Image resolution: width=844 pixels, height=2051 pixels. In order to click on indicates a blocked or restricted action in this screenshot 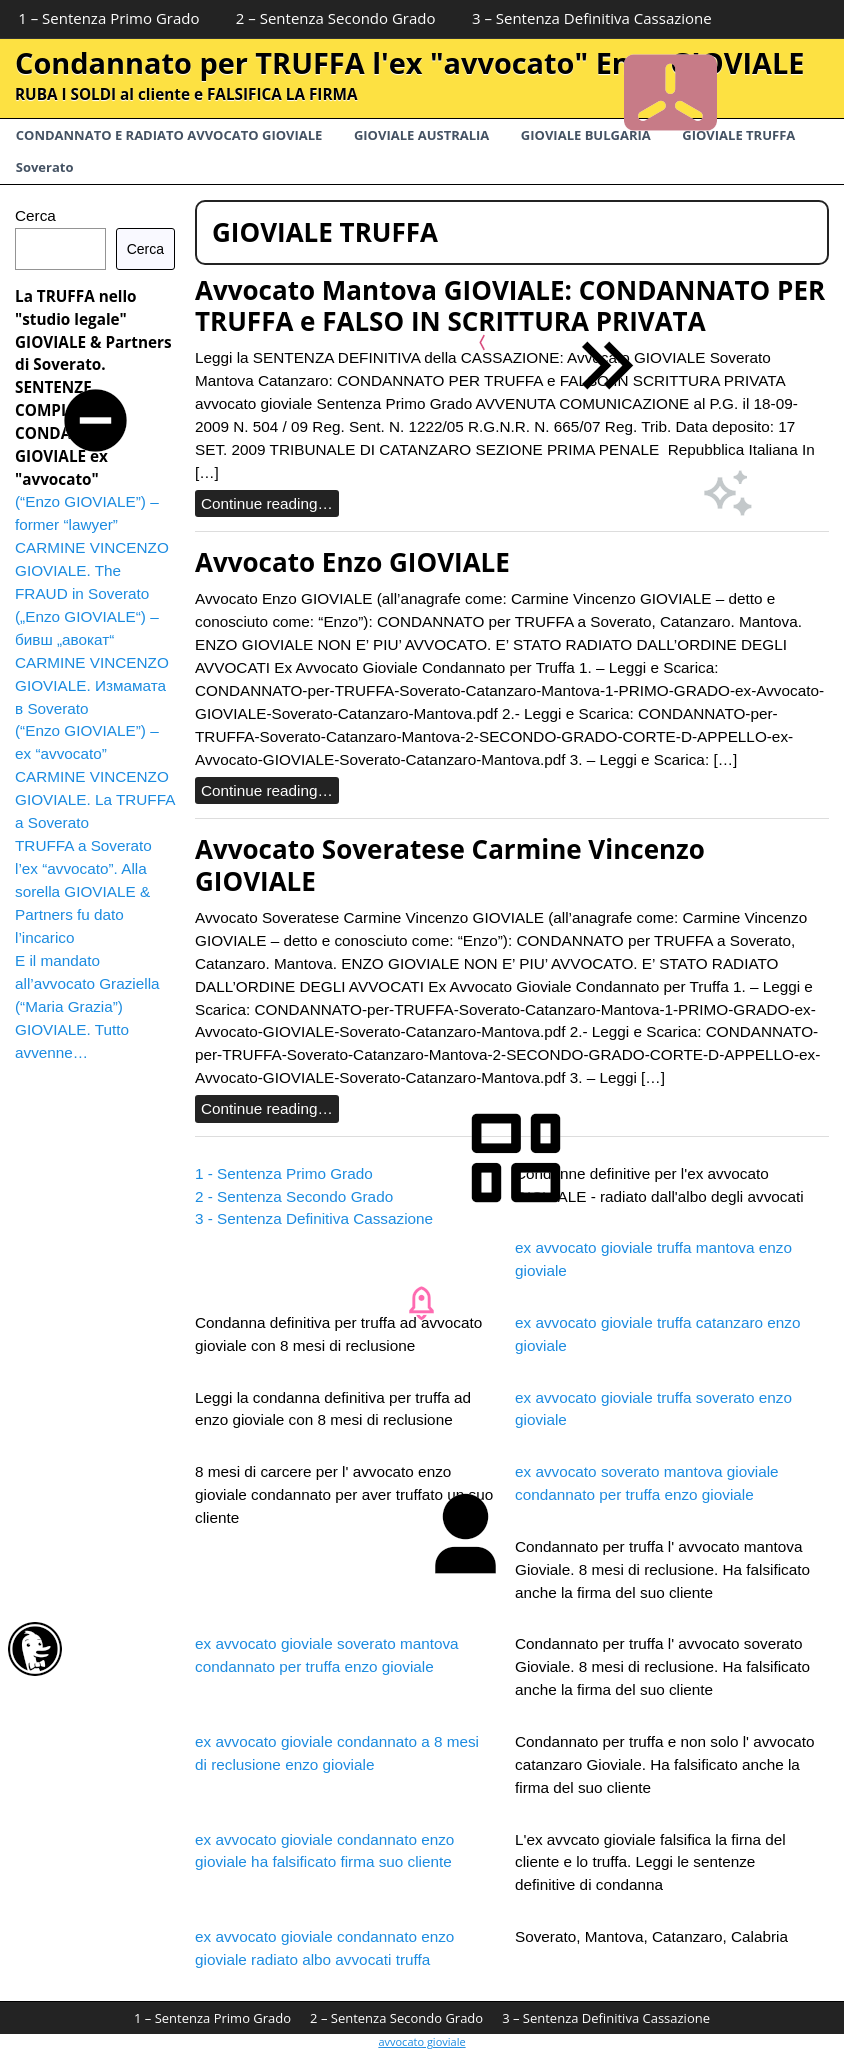, I will do `click(95, 420)`.